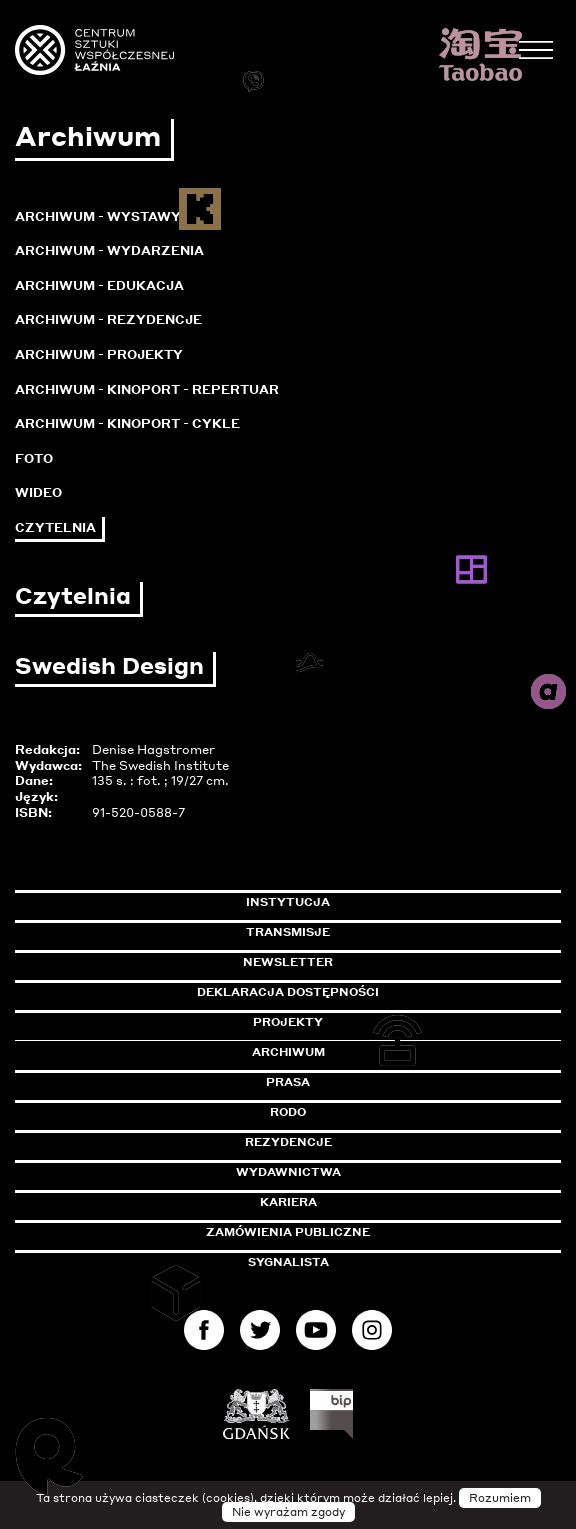 The height and width of the screenshot is (1529, 576). What do you see at coordinates (548, 691) in the screenshot?
I see `open the AirAsia app` at bounding box center [548, 691].